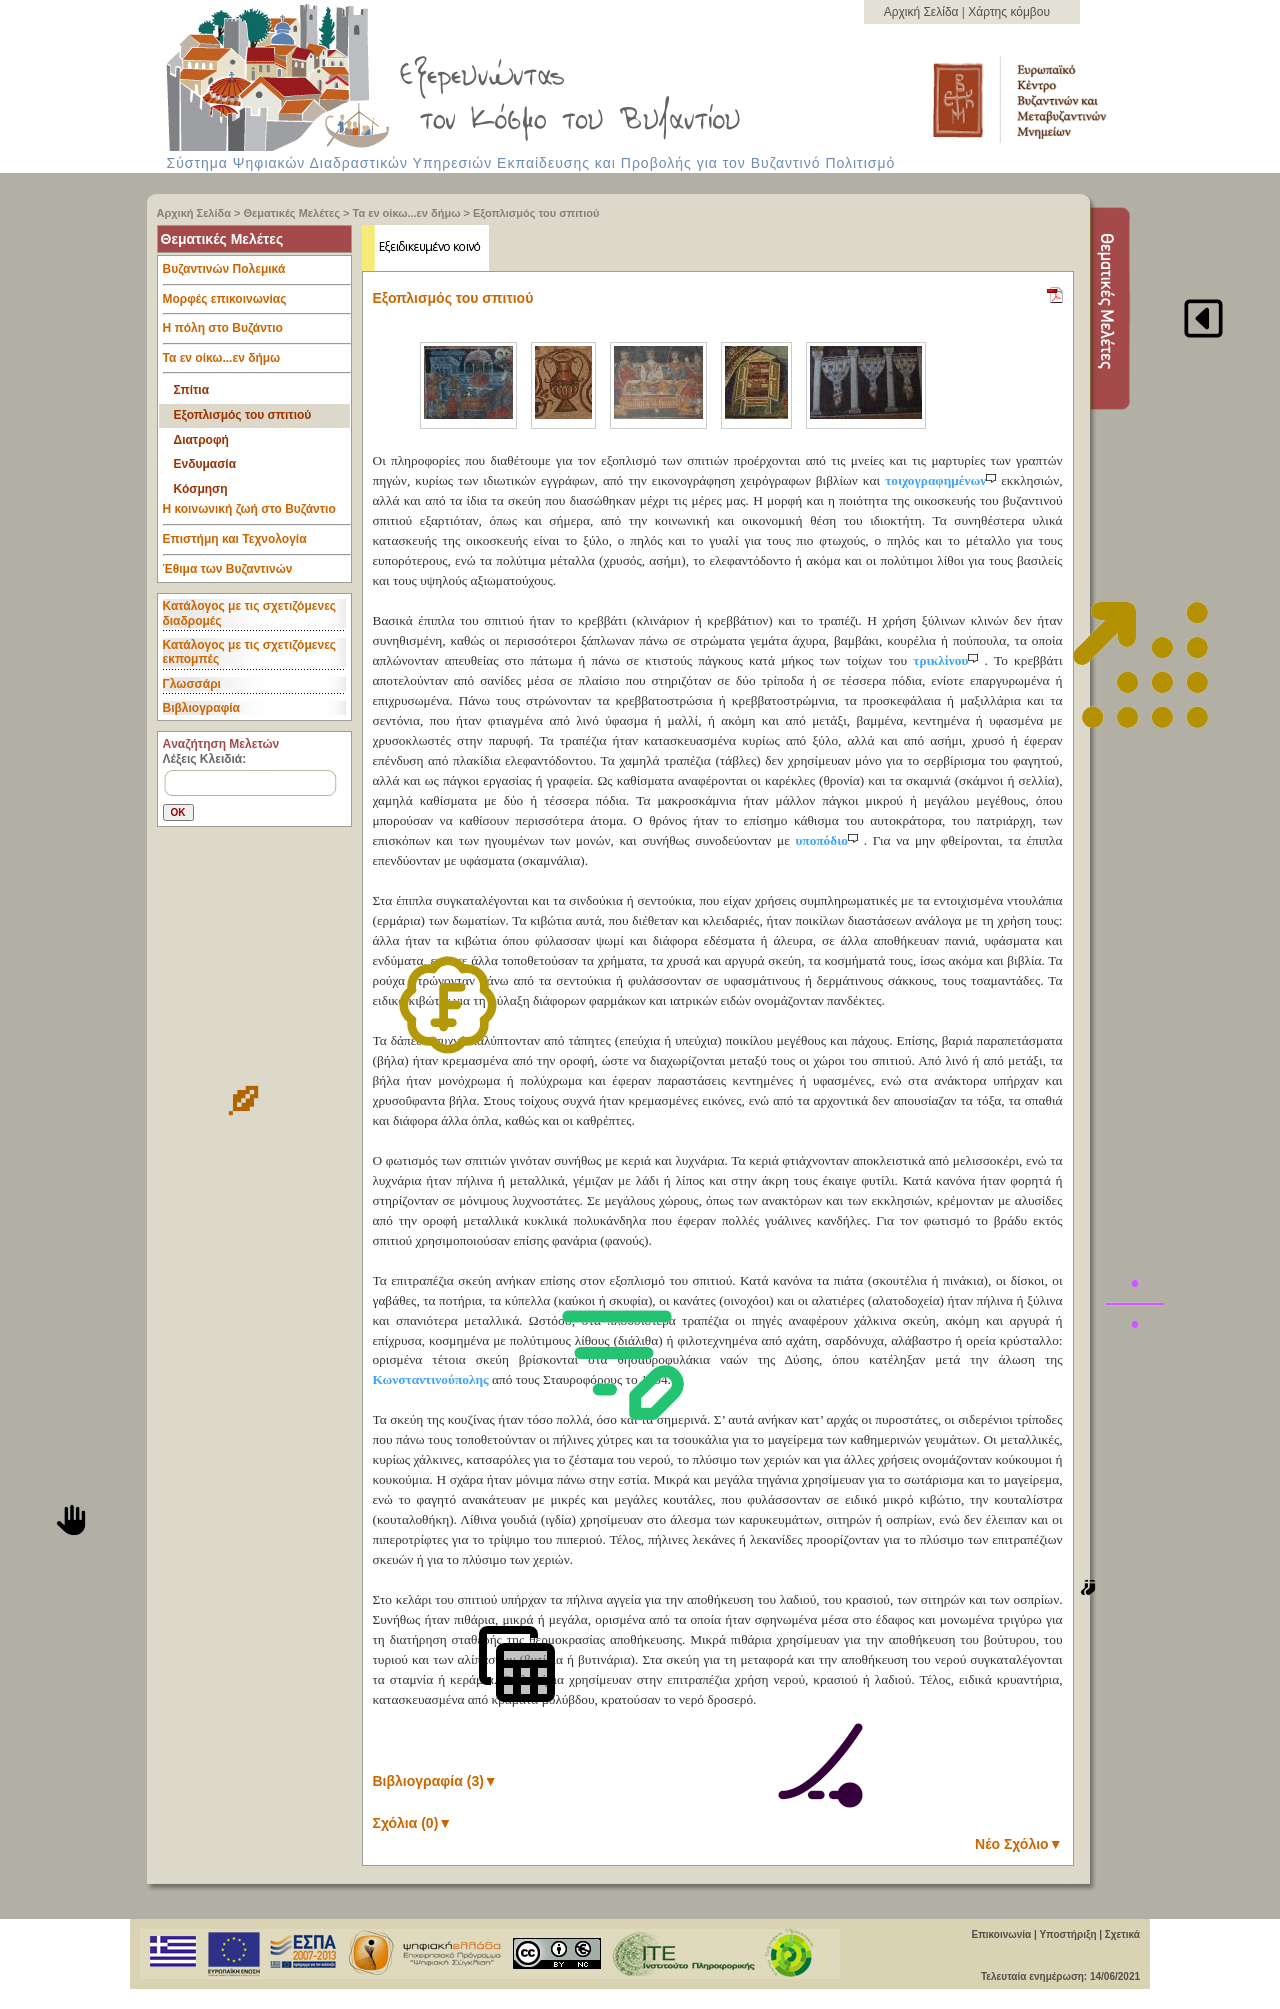 This screenshot has height=2009, width=1280. Describe the element at coordinates (617, 1353) in the screenshot. I see `edit filter settings` at that location.